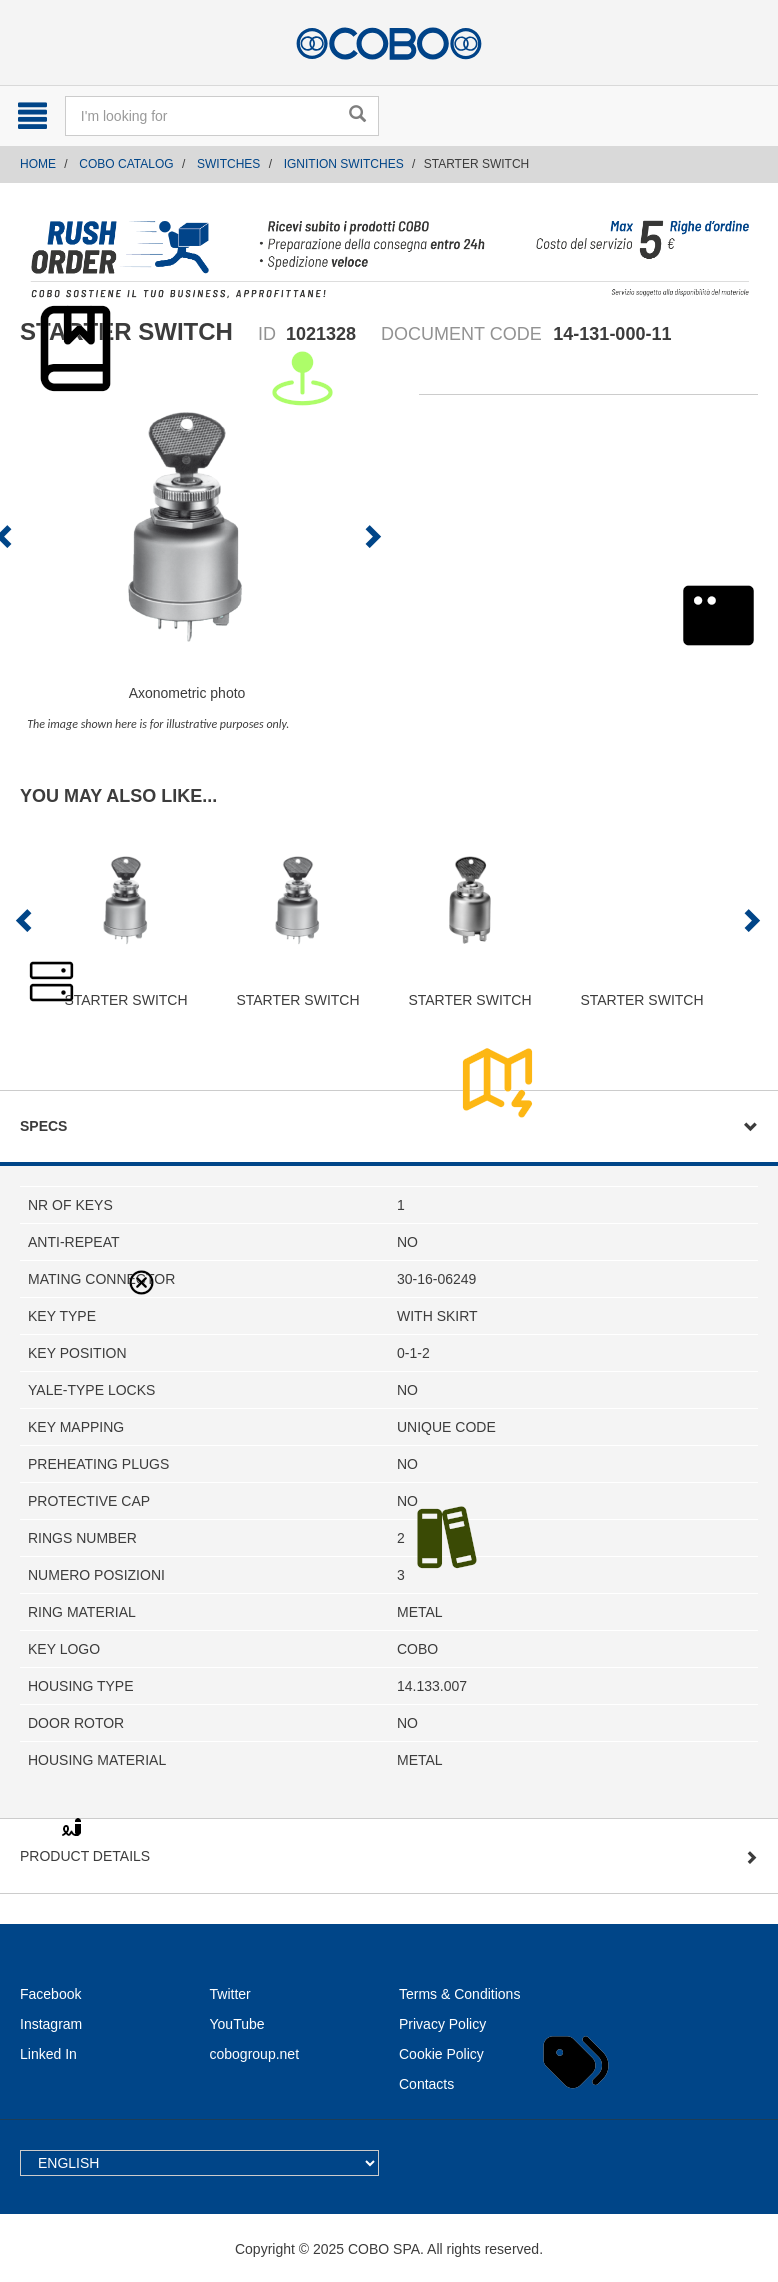  Describe the element at coordinates (444, 1538) in the screenshot. I see `access your library or book collection` at that location.